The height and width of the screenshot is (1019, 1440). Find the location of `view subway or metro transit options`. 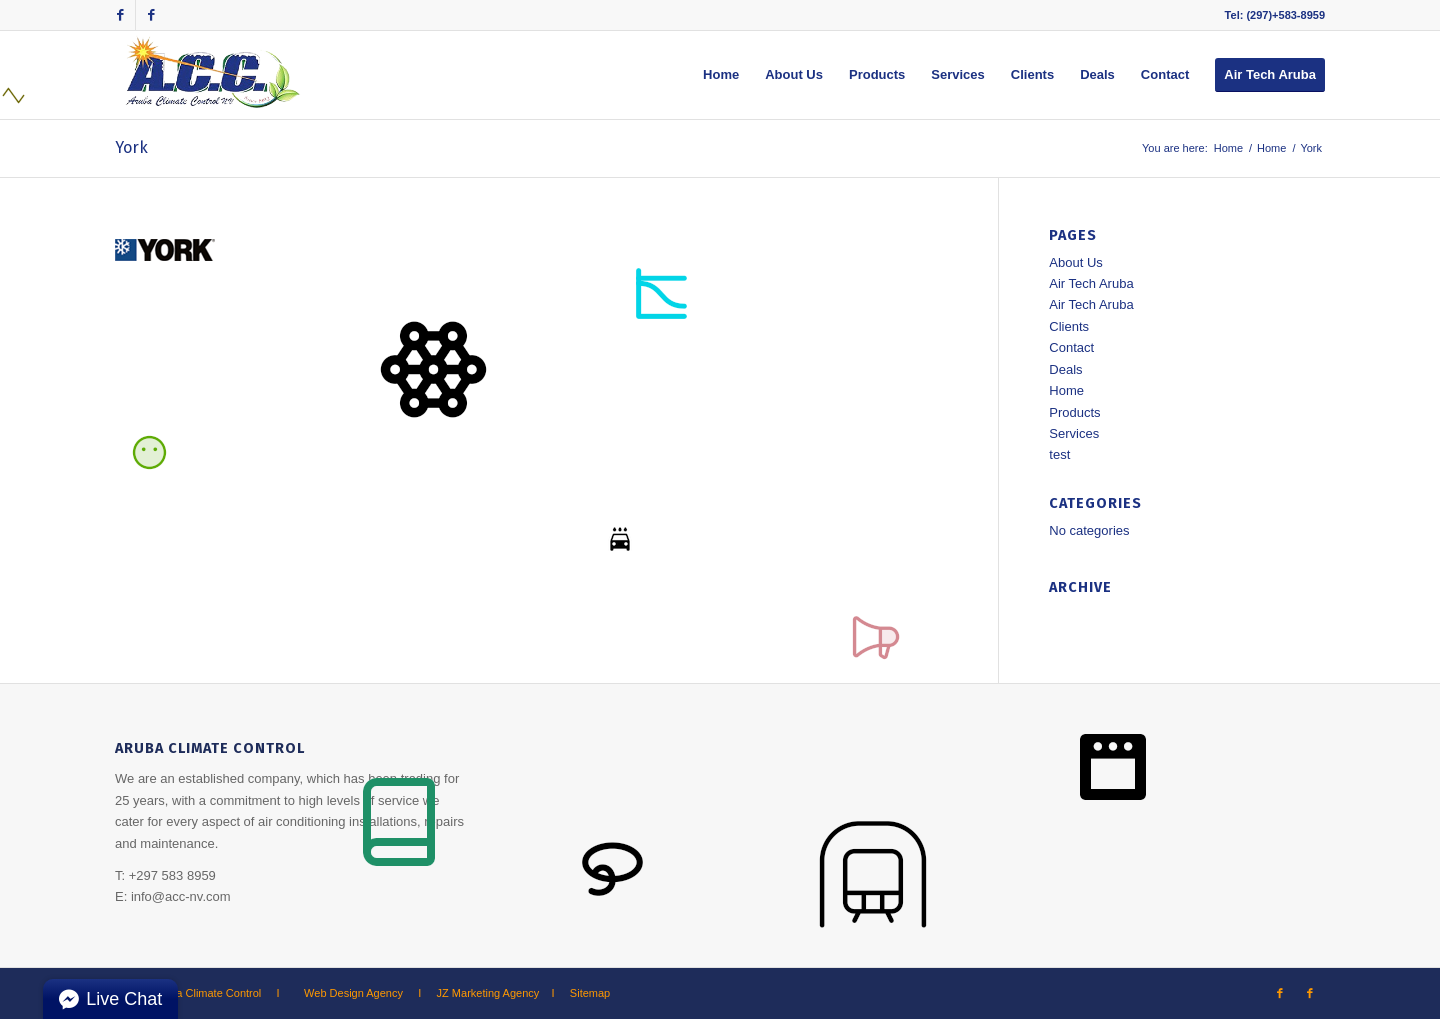

view subway or metro transit options is located at coordinates (873, 879).